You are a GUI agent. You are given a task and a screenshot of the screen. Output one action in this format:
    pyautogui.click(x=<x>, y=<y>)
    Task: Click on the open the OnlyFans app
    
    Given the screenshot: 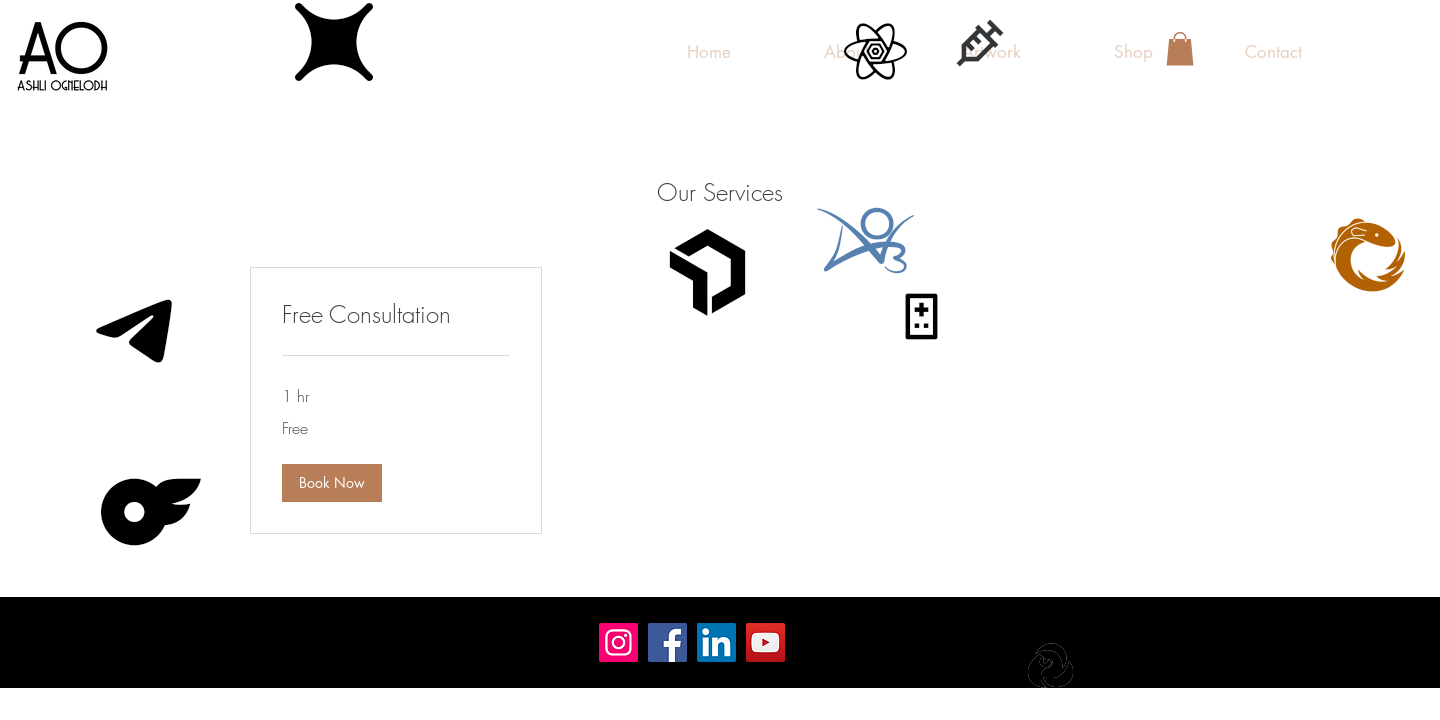 What is the action you would take?
    pyautogui.click(x=151, y=512)
    